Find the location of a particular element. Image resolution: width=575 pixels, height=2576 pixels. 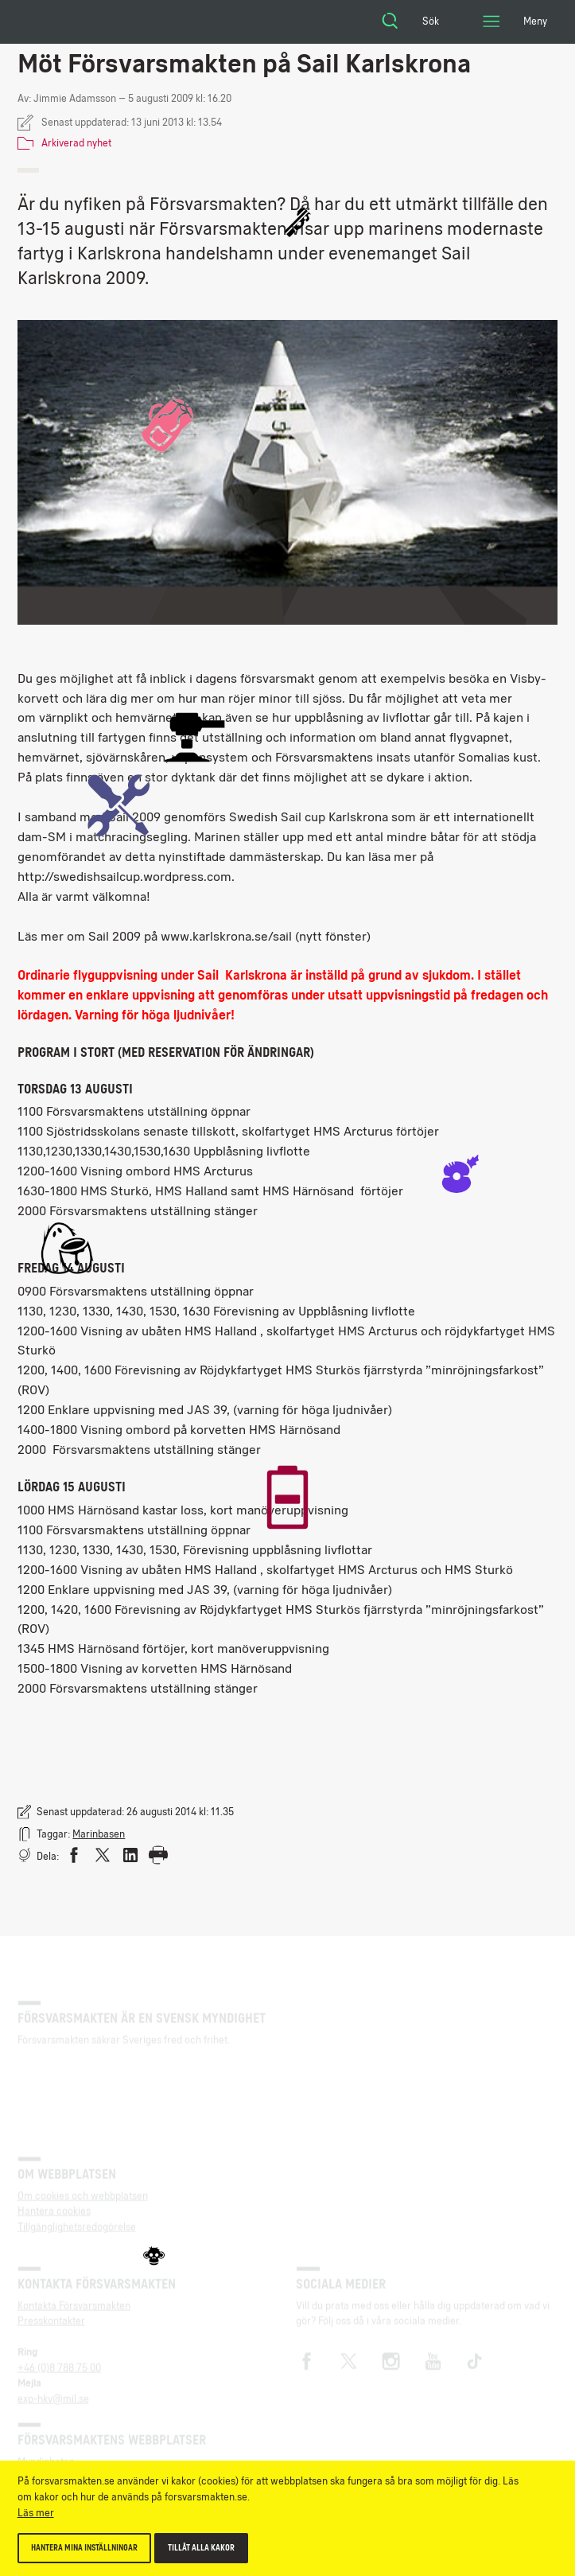

tropical or beach-themed game item is located at coordinates (67, 1248).